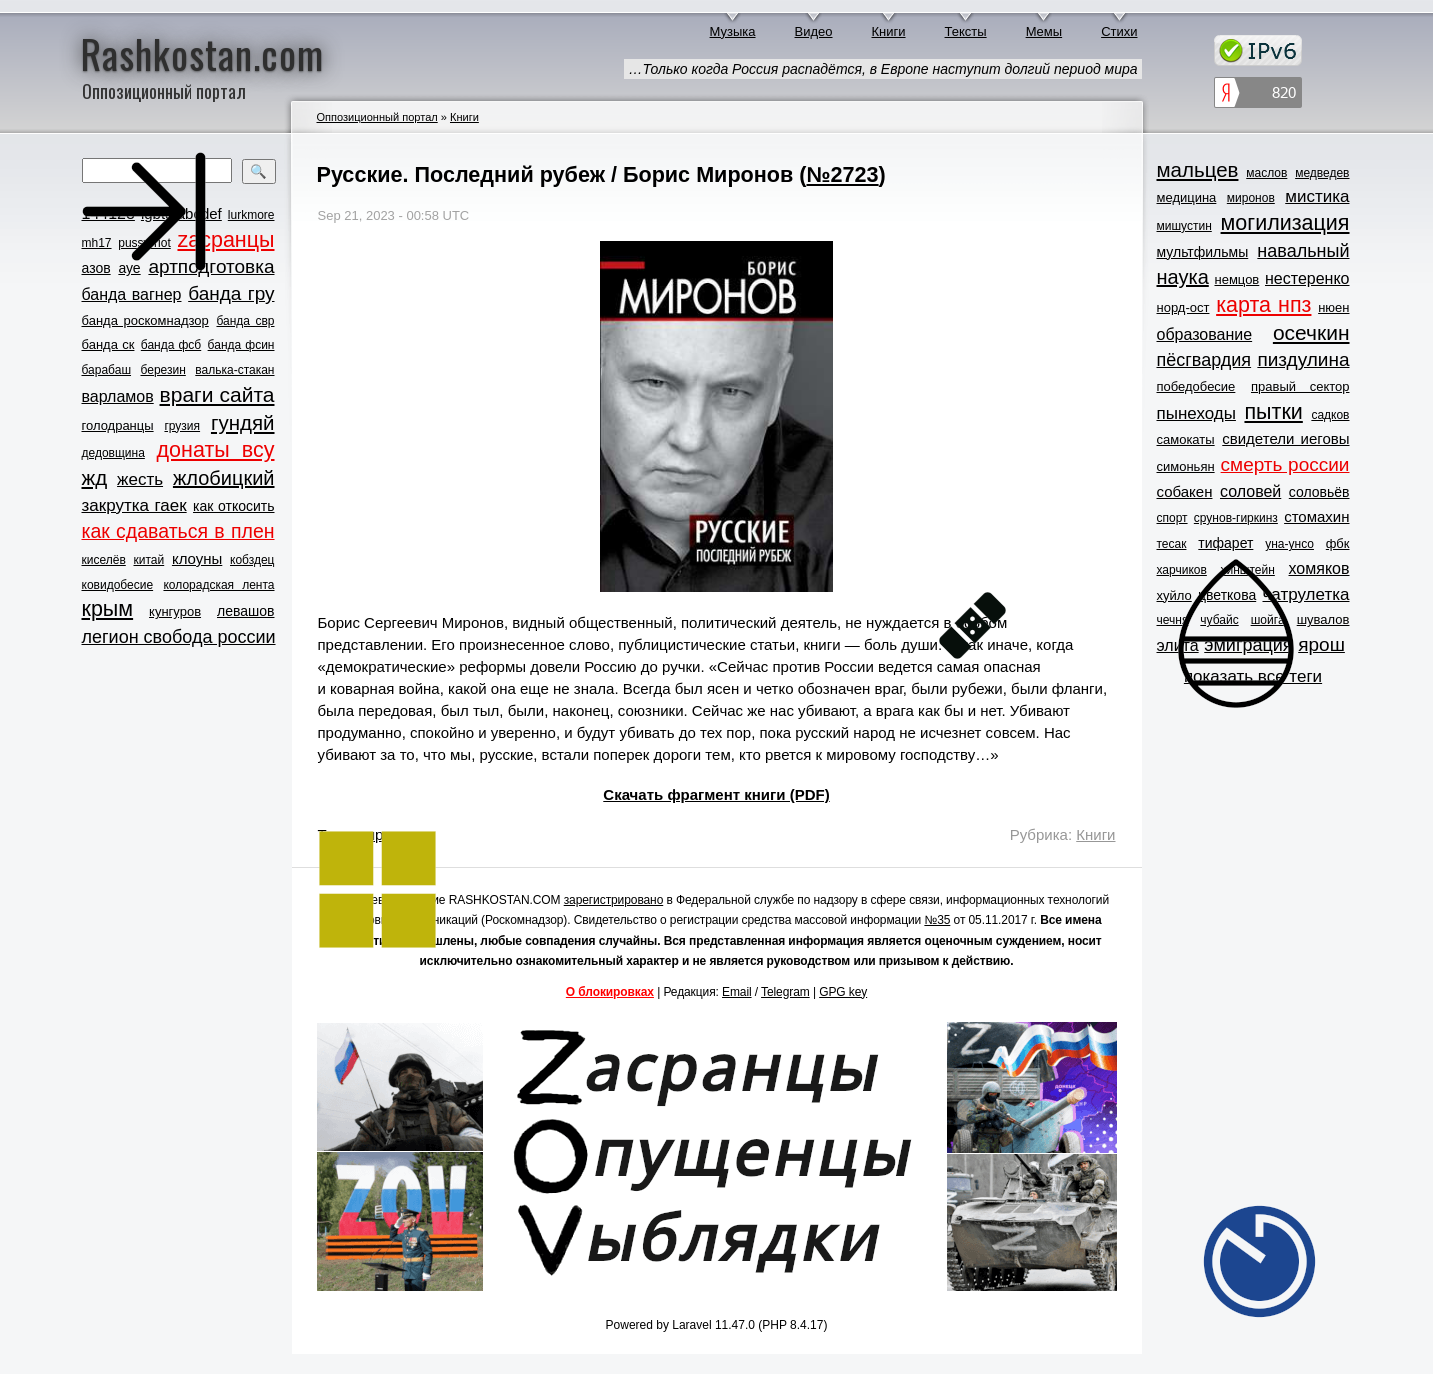  I want to click on navigate to the next item or page, so click(146, 211).